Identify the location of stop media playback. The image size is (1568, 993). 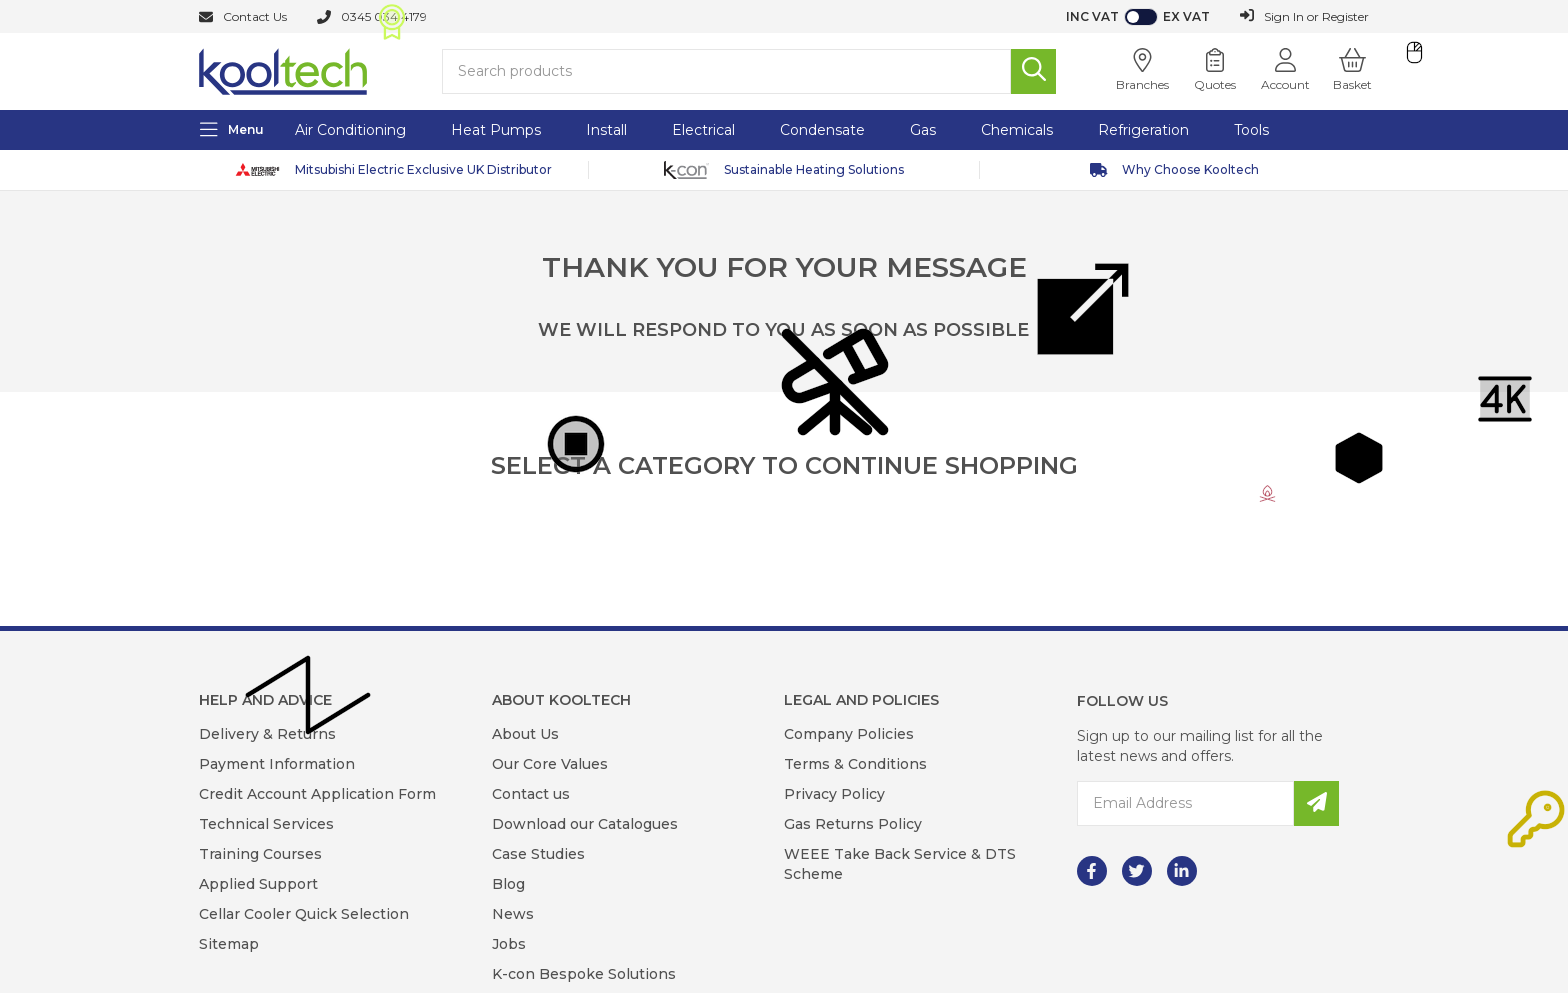
(576, 444).